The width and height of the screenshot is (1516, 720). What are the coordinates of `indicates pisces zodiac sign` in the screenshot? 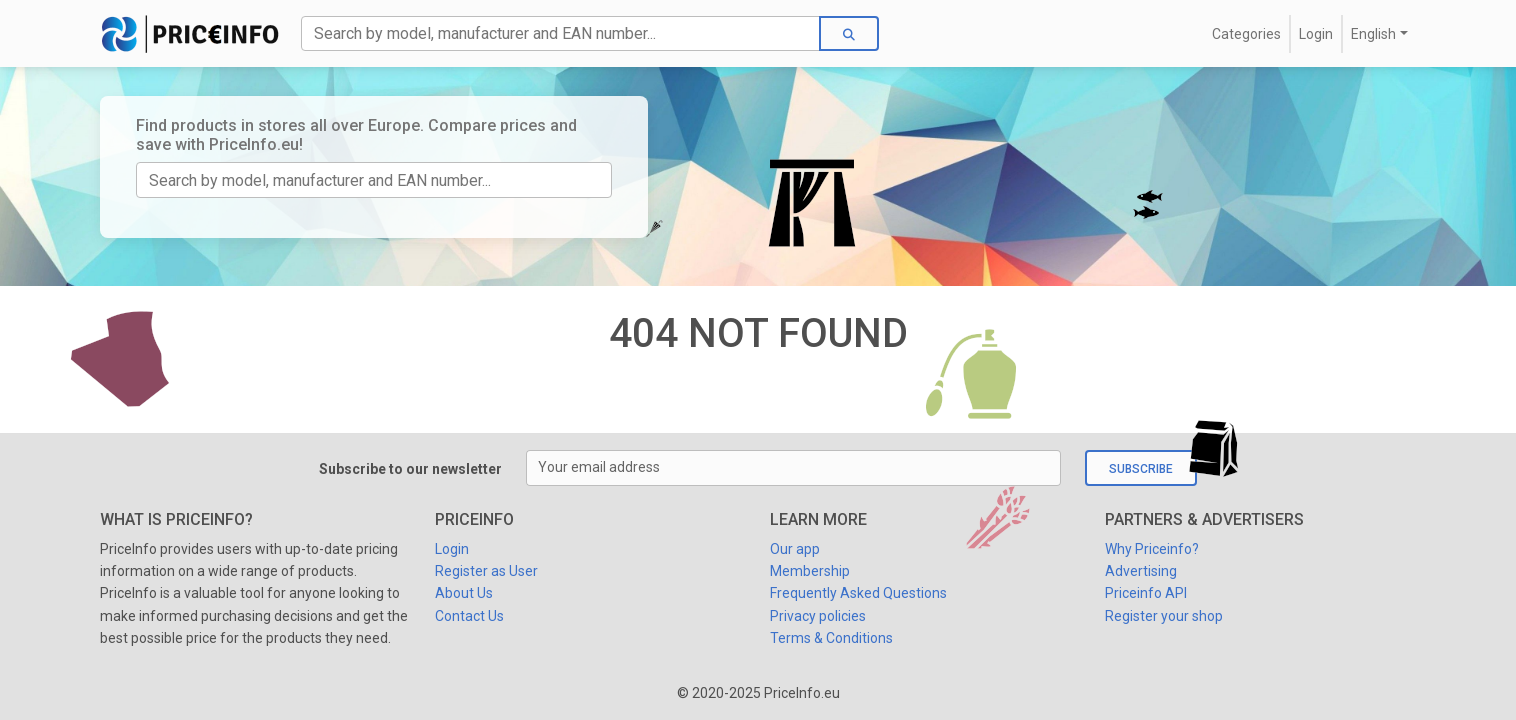 It's located at (1148, 204).